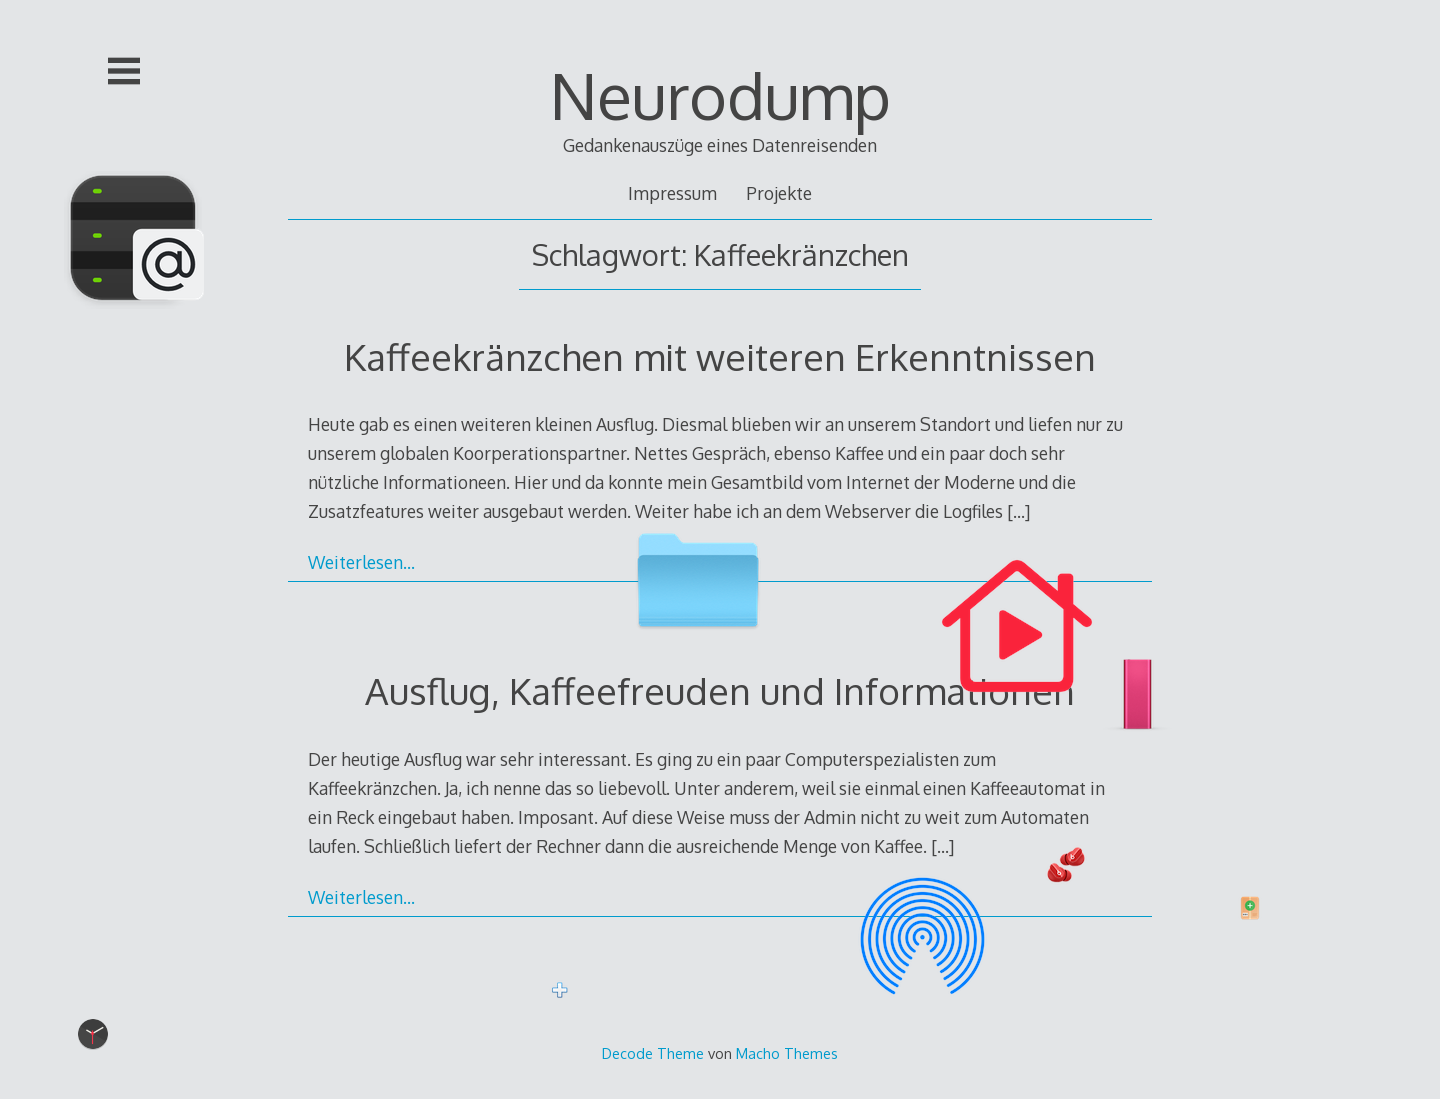 The image size is (1440, 1099). What do you see at coordinates (1137, 695) in the screenshot?
I see `iPod nano device connected` at bounding box center [1137, 695].